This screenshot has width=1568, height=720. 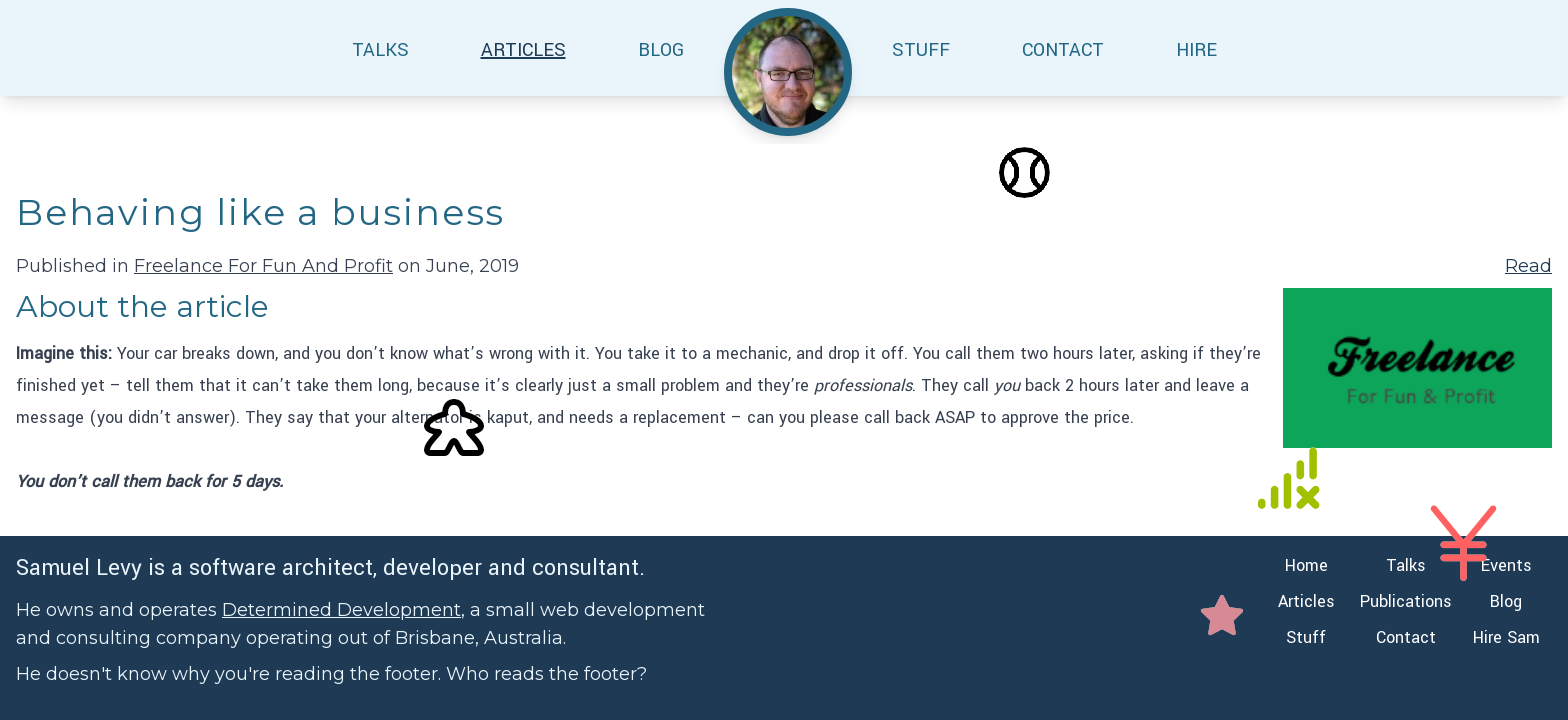 What do you see at coordinates (1222, 616) in the screenshot?
I see `add to favorites` at bounding box center [1222, 616].